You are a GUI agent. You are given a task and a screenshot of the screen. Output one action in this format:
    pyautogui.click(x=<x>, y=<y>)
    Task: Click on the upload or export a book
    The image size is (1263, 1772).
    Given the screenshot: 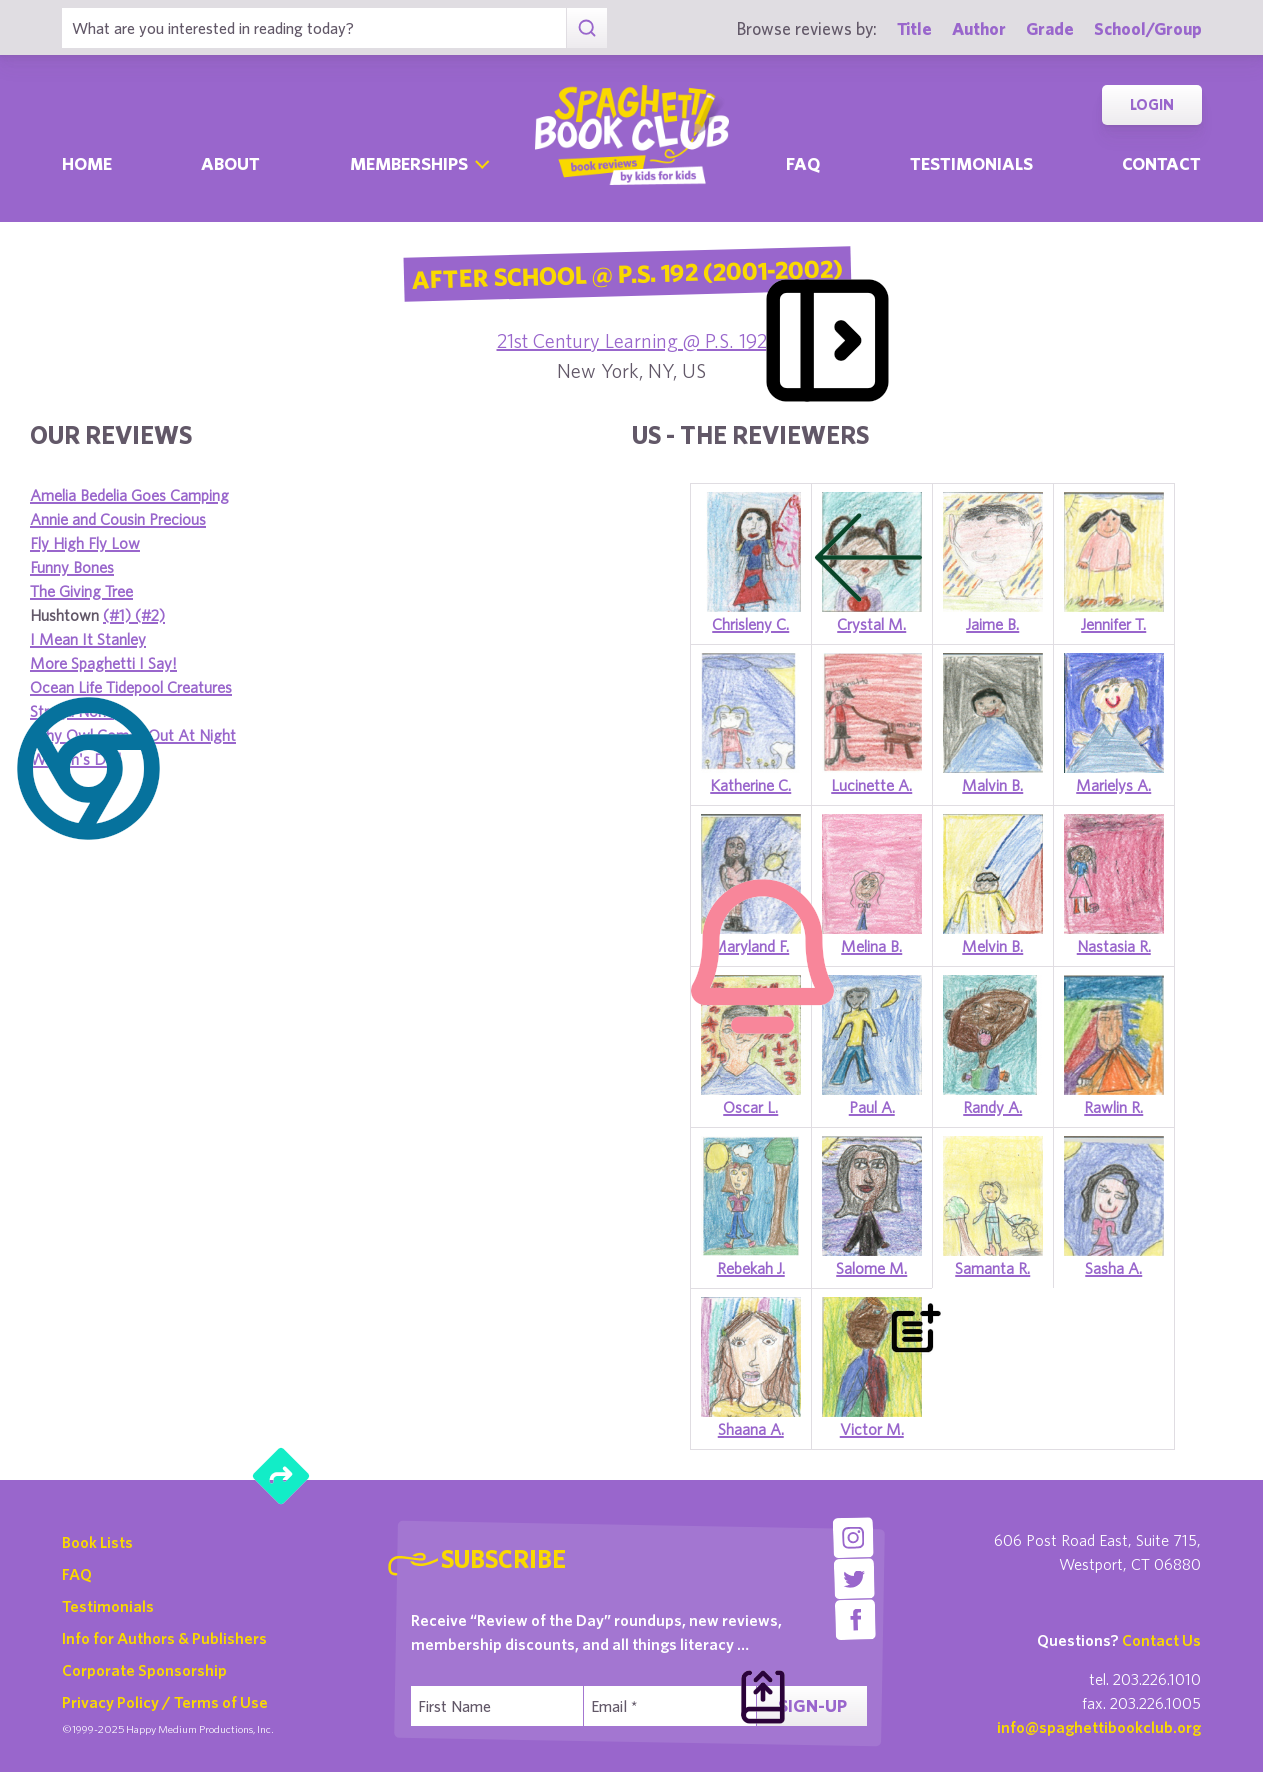 What is the action you would take?
    pyautogui.click(x=763, y=1697)
    